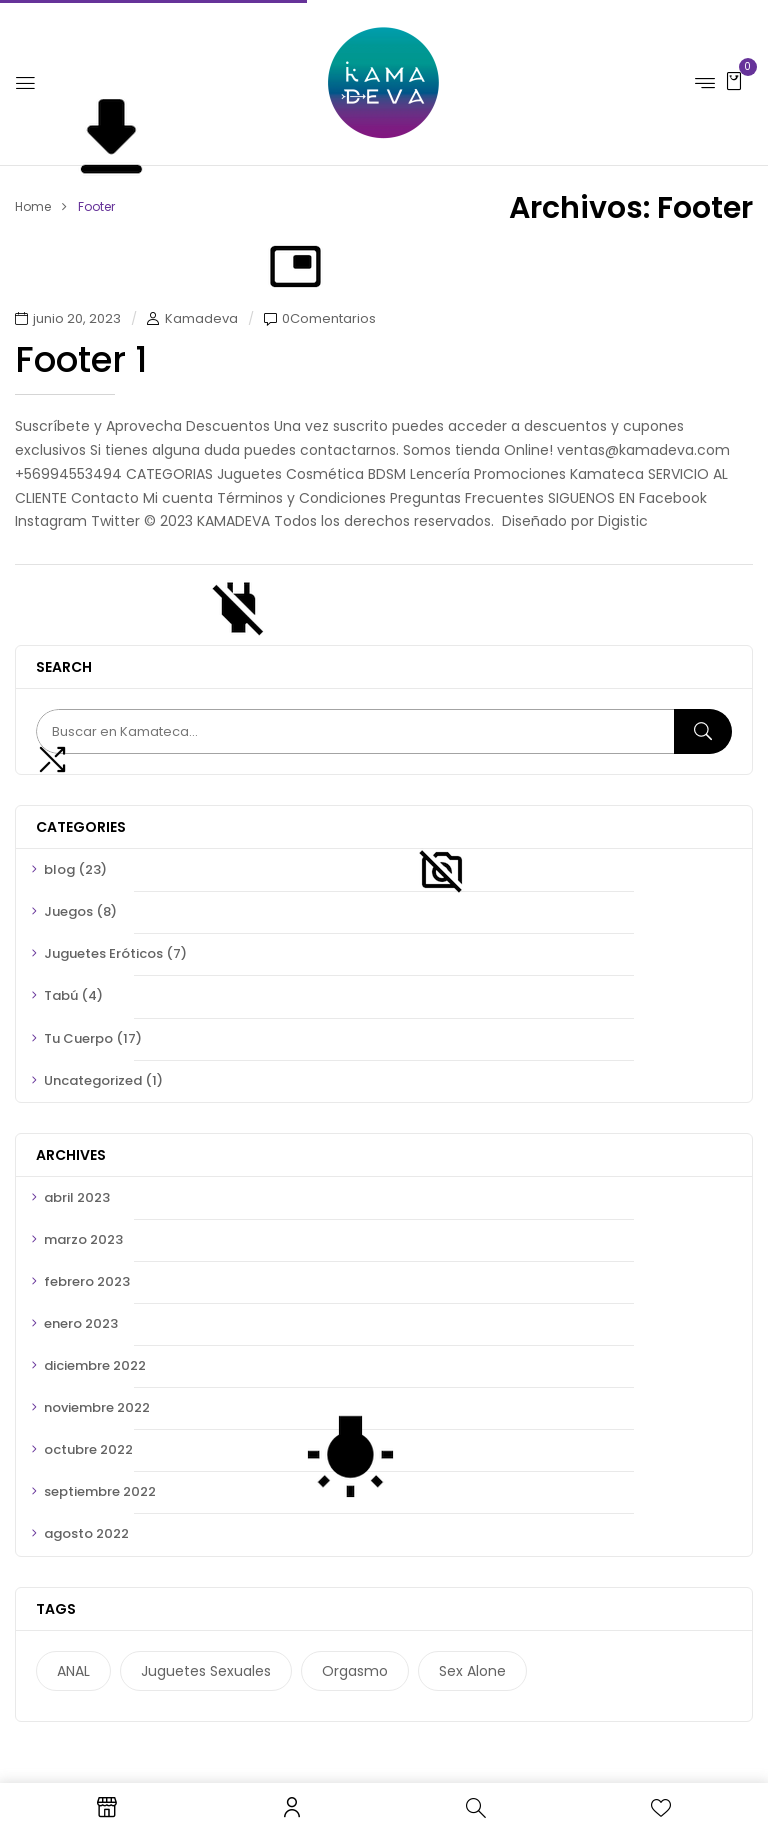  What do you see at coordinates (238, 607) in the screenshot?
I see `power or electrical connection is disabled` at bounding box center [238, 607].